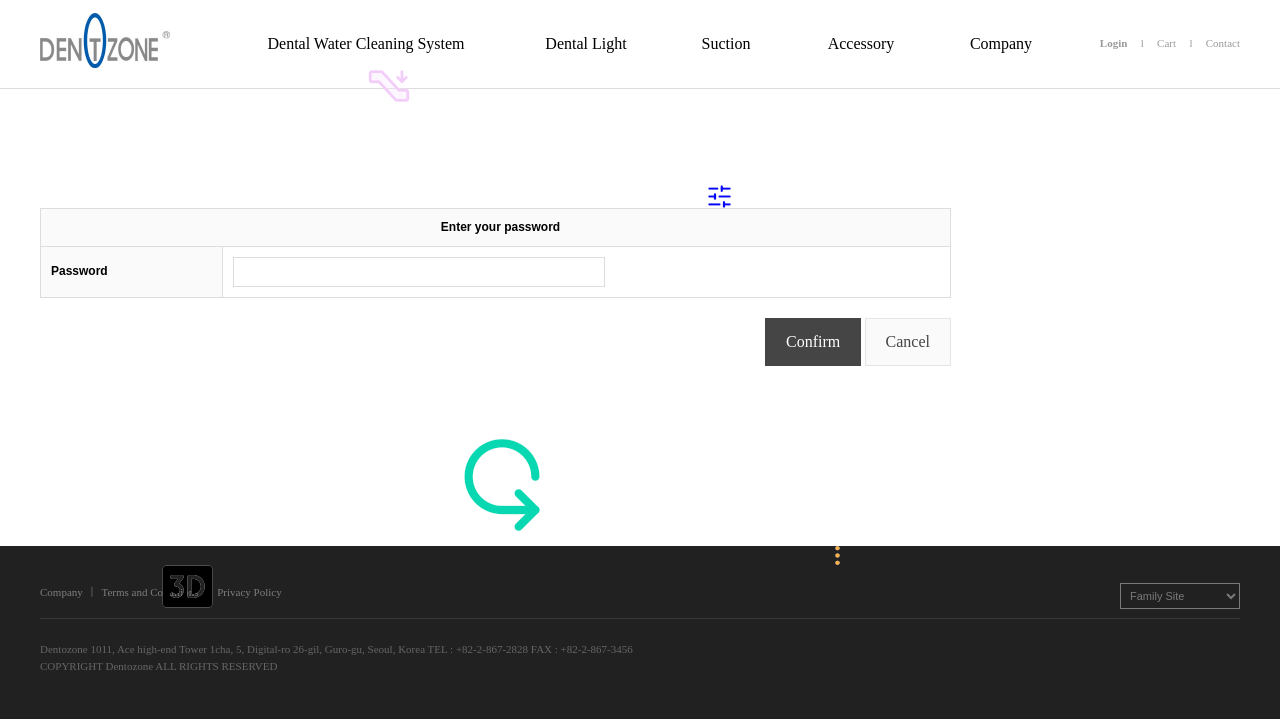  What do you see at coordinates (719, 196) in the screenshot?
I see `adjust settings or preferences` at bounding box center [719, 196].